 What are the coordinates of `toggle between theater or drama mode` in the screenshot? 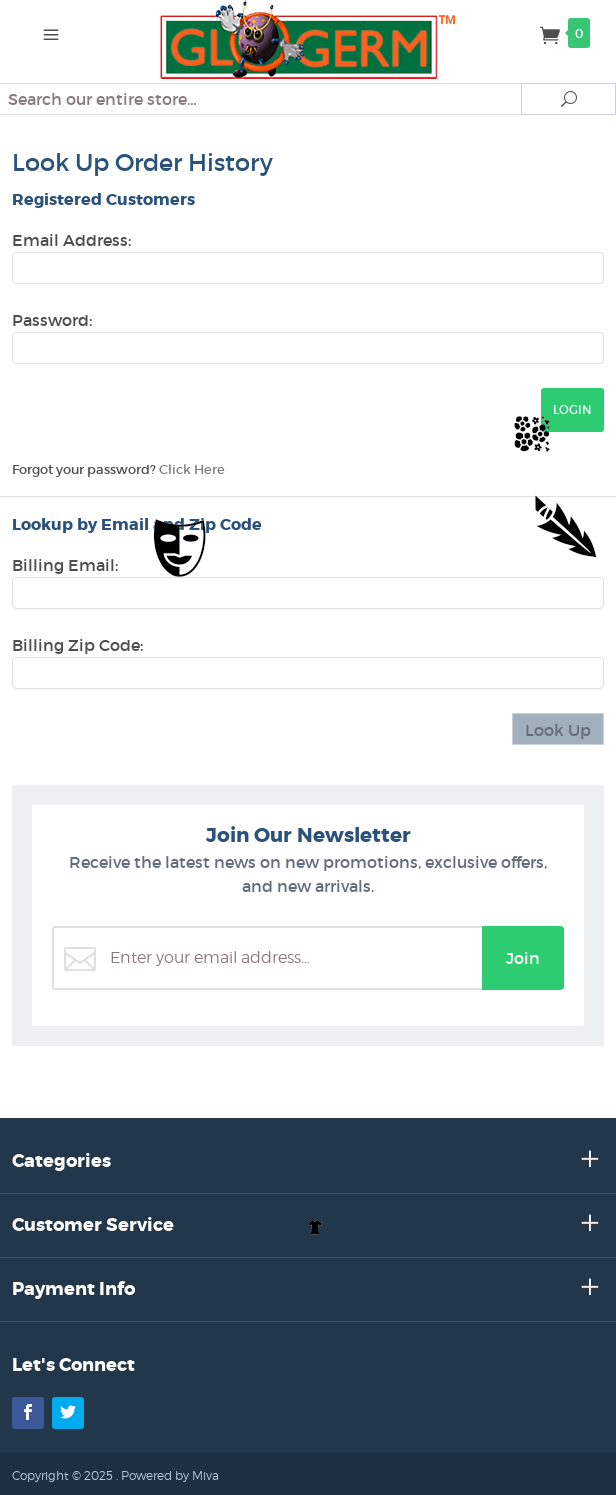 It's located at (179, 548).